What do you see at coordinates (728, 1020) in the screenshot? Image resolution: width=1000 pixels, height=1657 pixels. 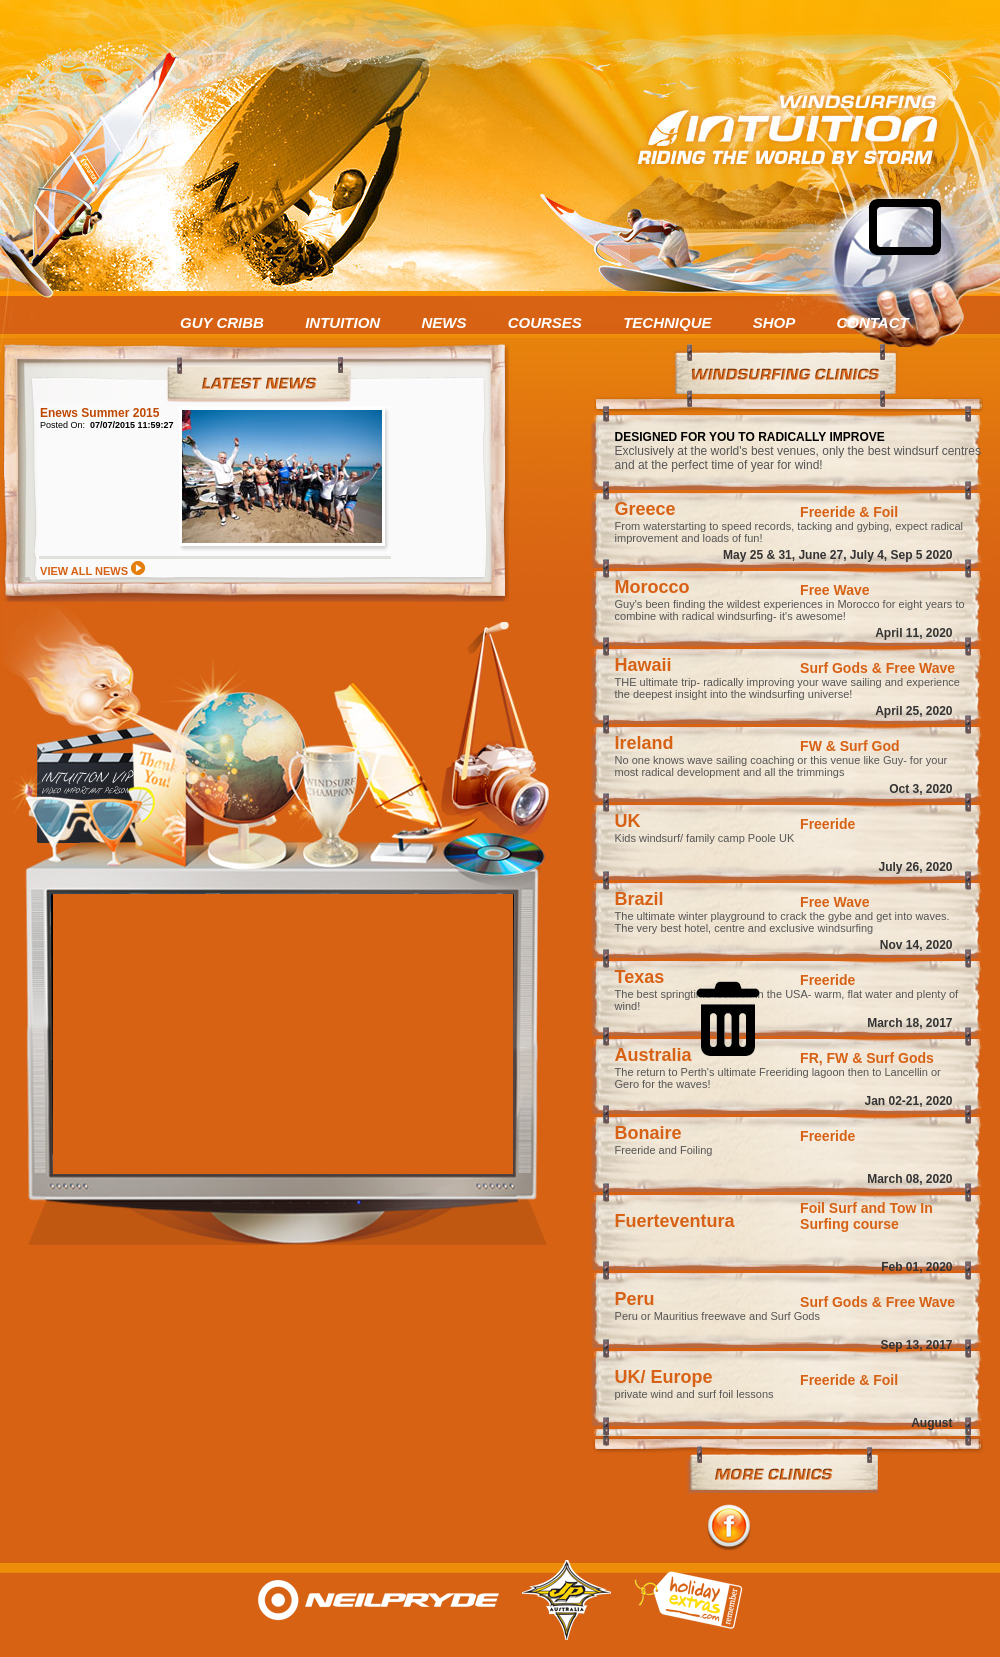 I see `delete selected item` at bounding box center [728, 1020].